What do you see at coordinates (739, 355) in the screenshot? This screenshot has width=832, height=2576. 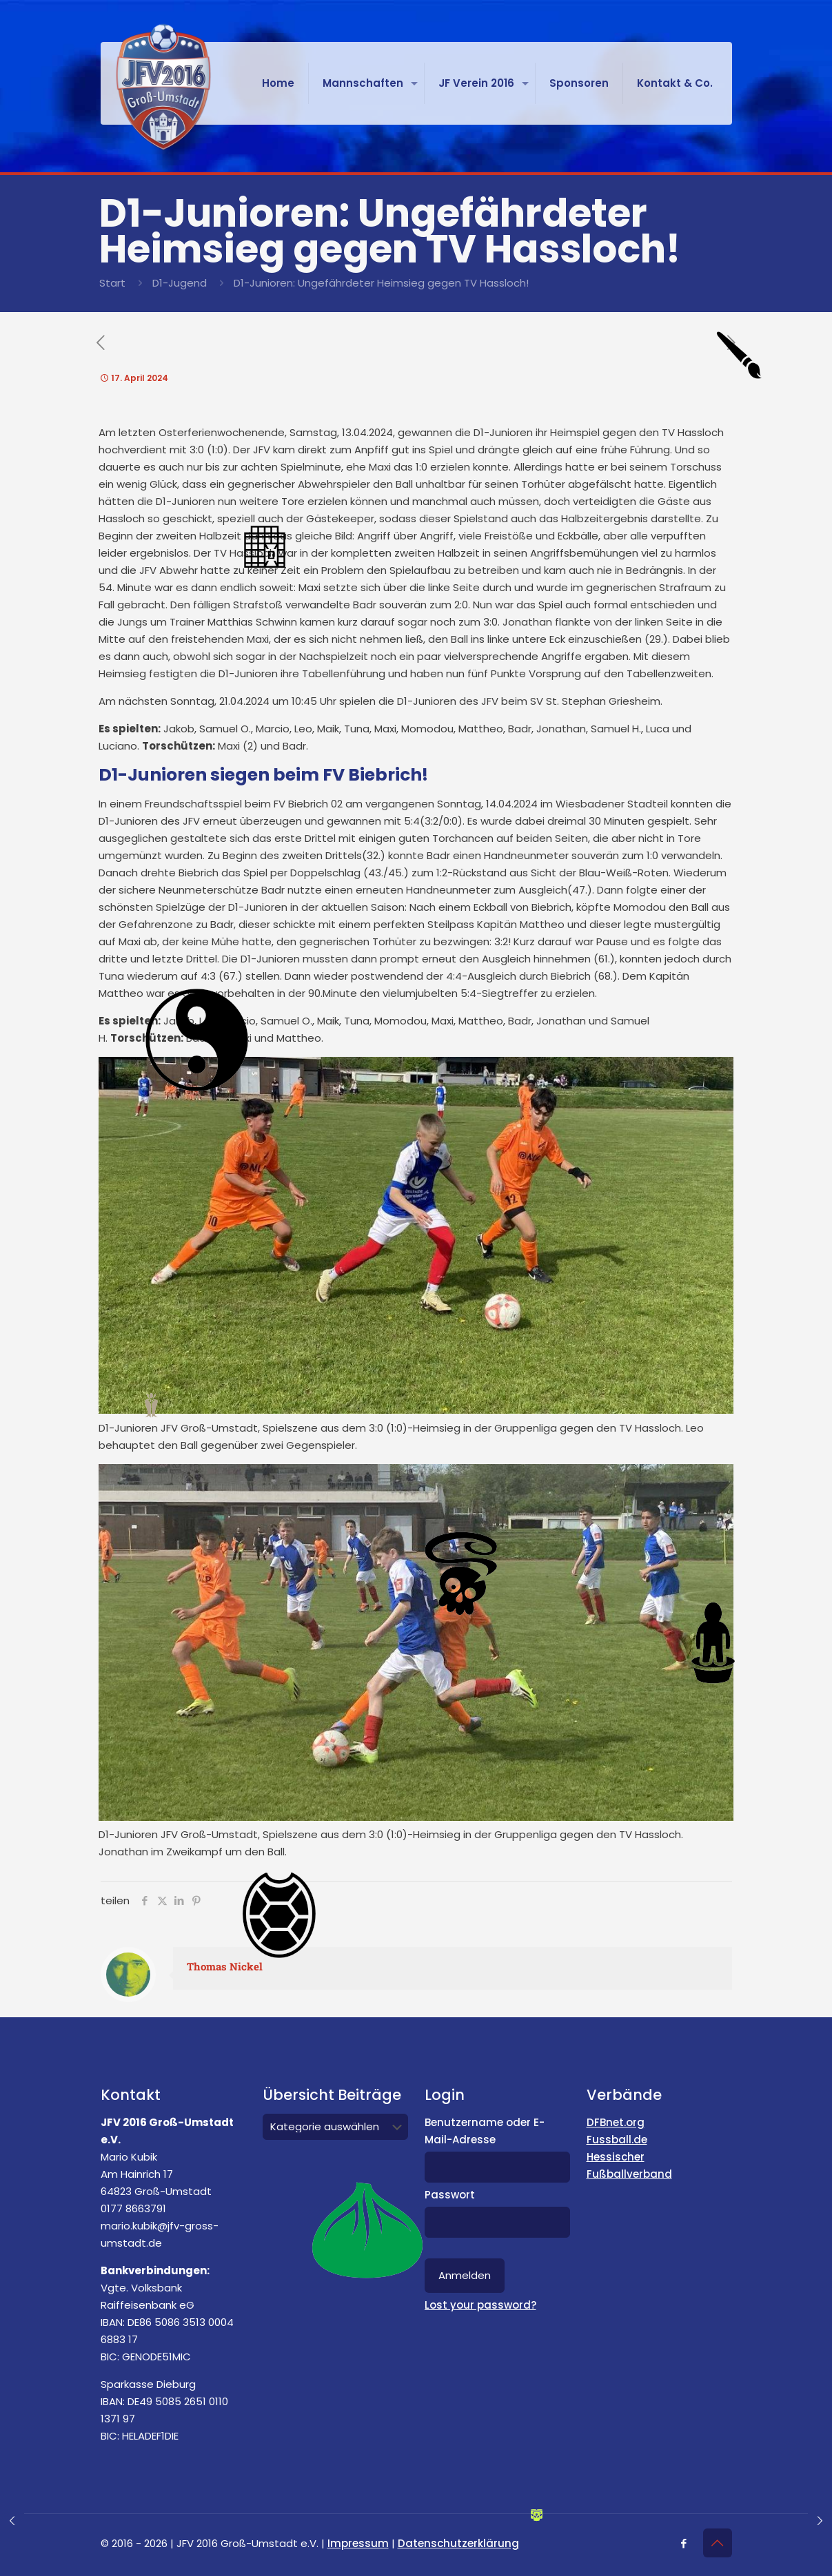 I see `access drawing or painting tools` at bounding box center [739, 355].